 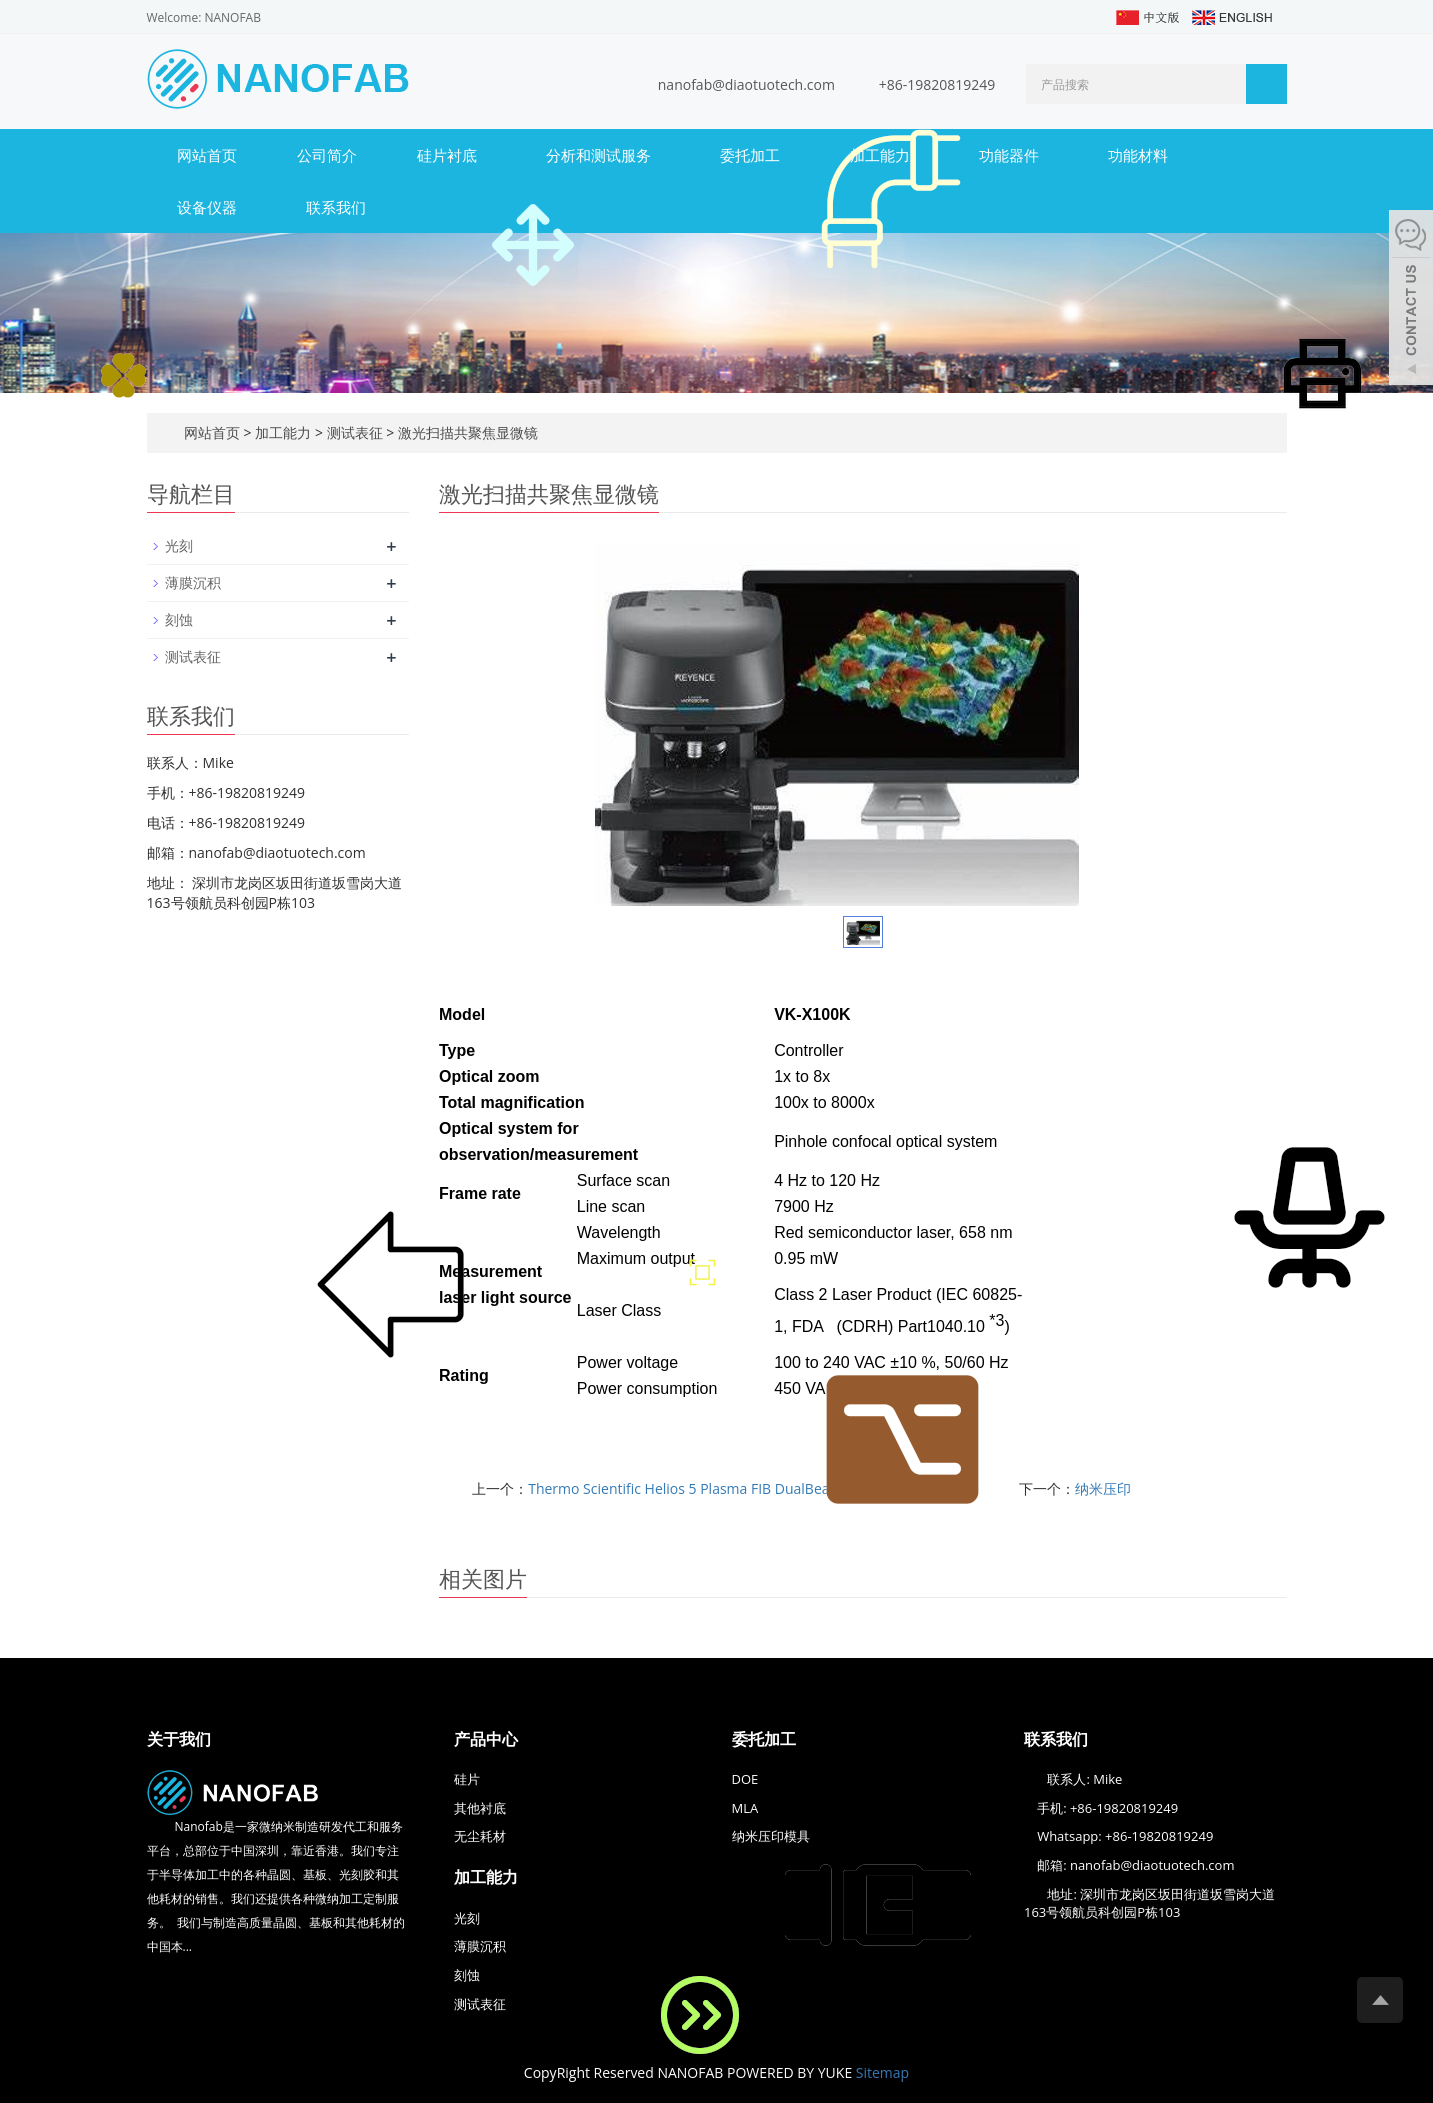 What do you see at coordinates (123, 375) in the screenshot?
I see `indicates a lucky or bonus feature` at bounding box center [123, 375].